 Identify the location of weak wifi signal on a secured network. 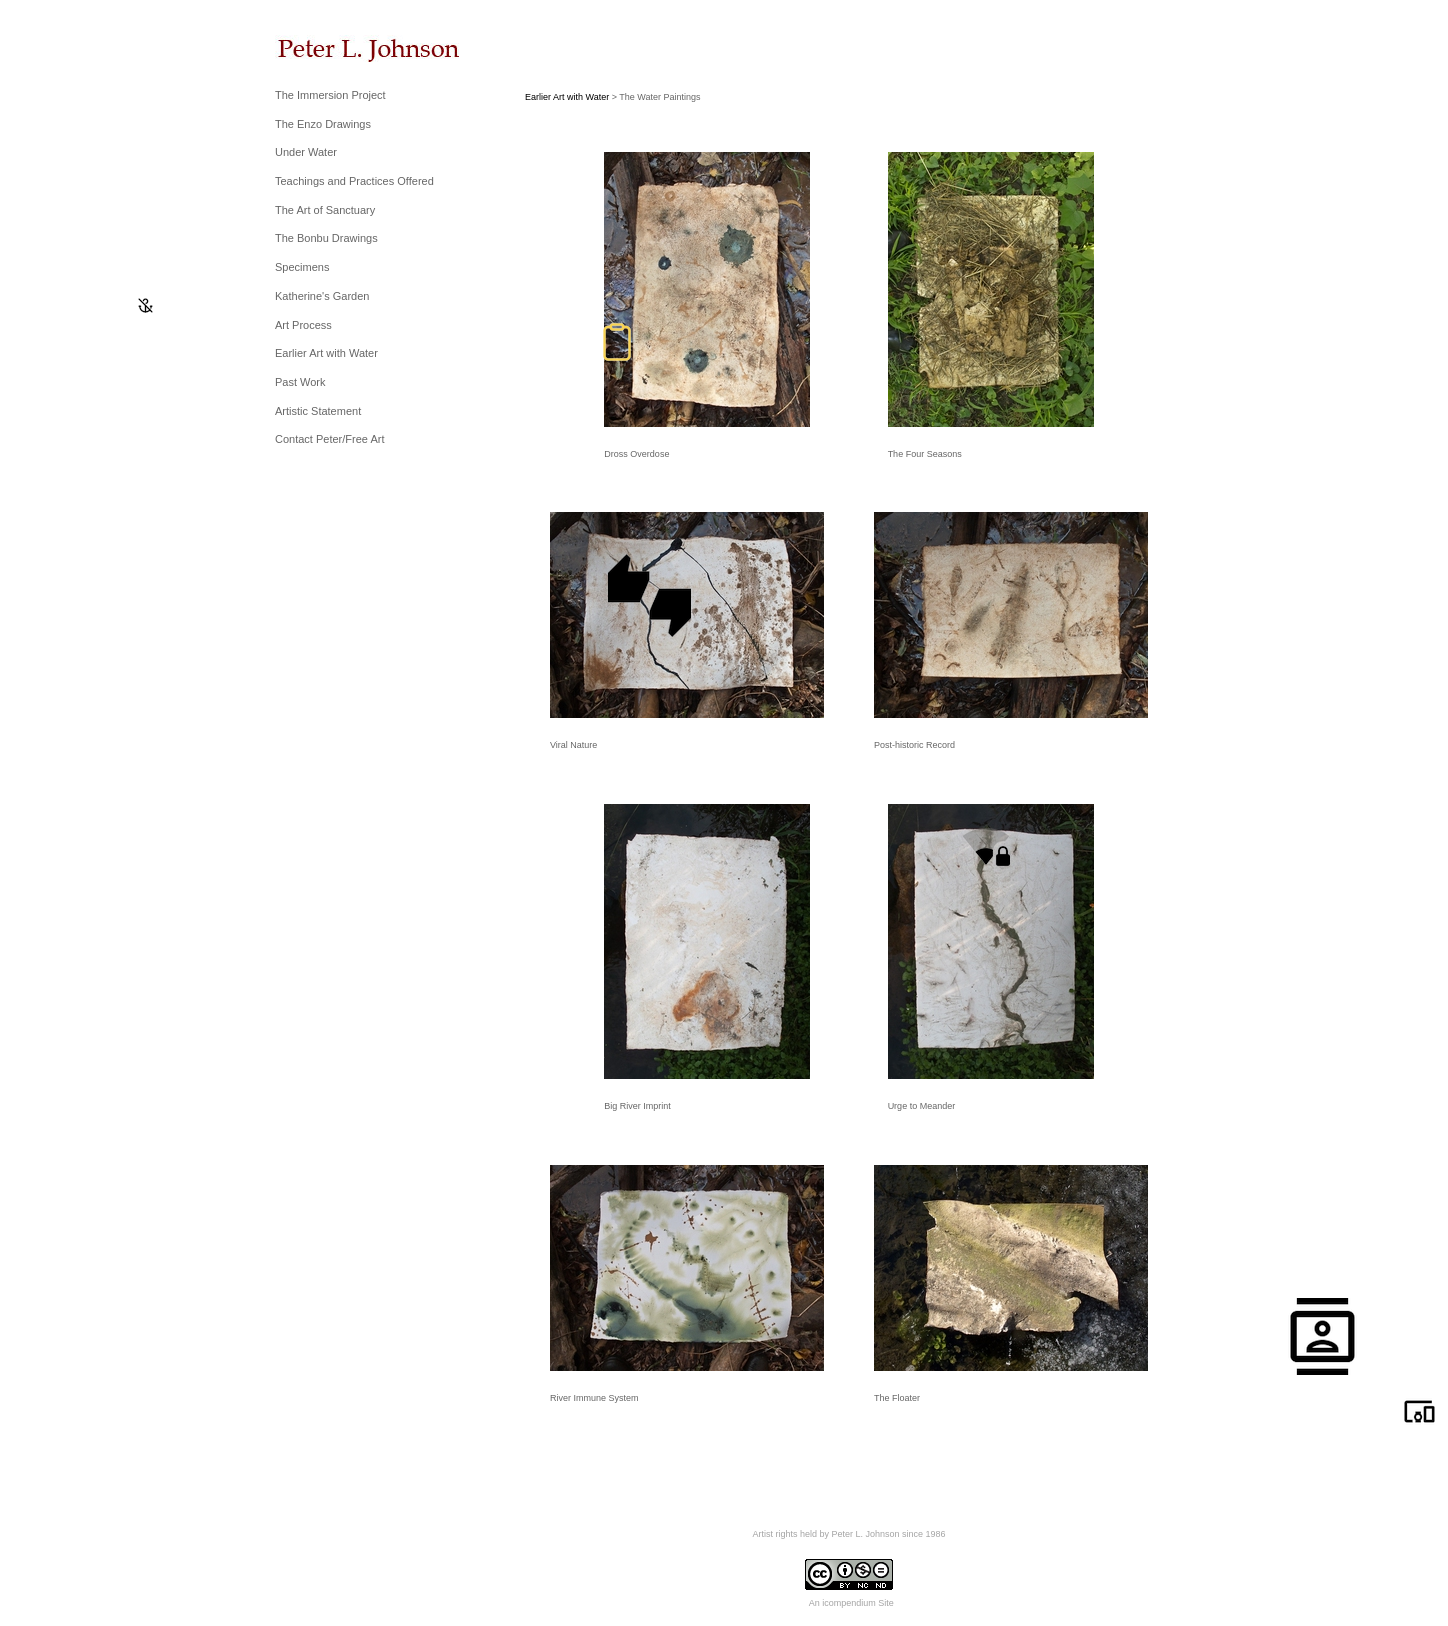
(986, 846).